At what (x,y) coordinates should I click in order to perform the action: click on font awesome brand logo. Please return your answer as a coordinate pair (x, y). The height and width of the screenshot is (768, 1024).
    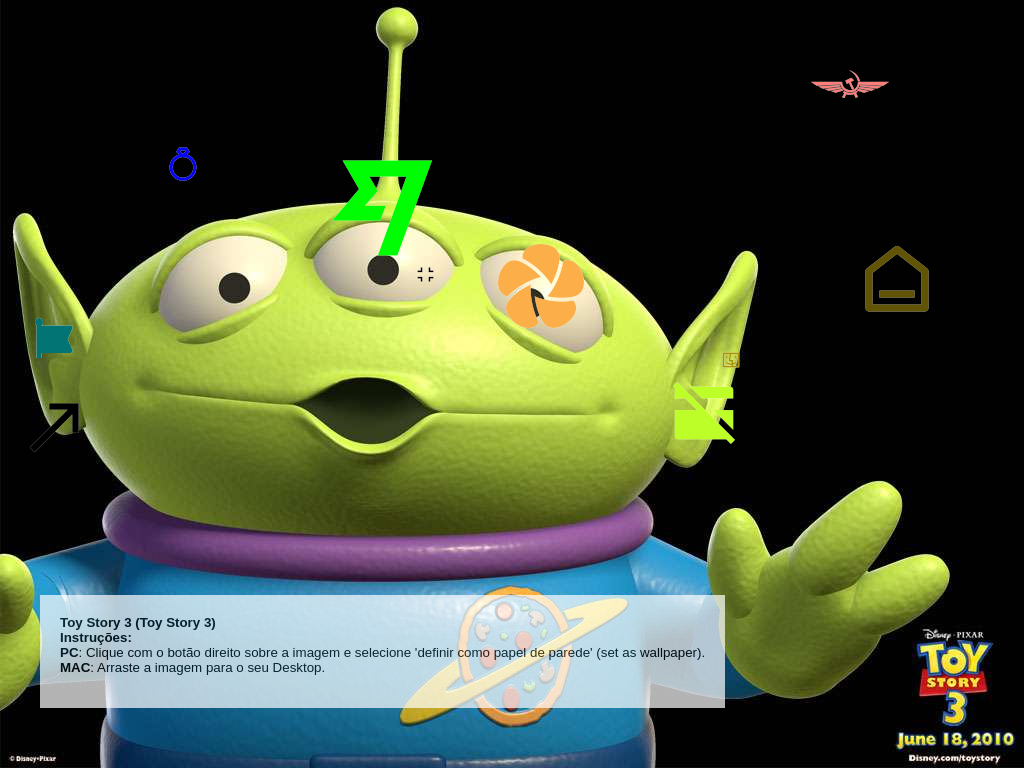
    Looking at the image, I should click on (54, 338).